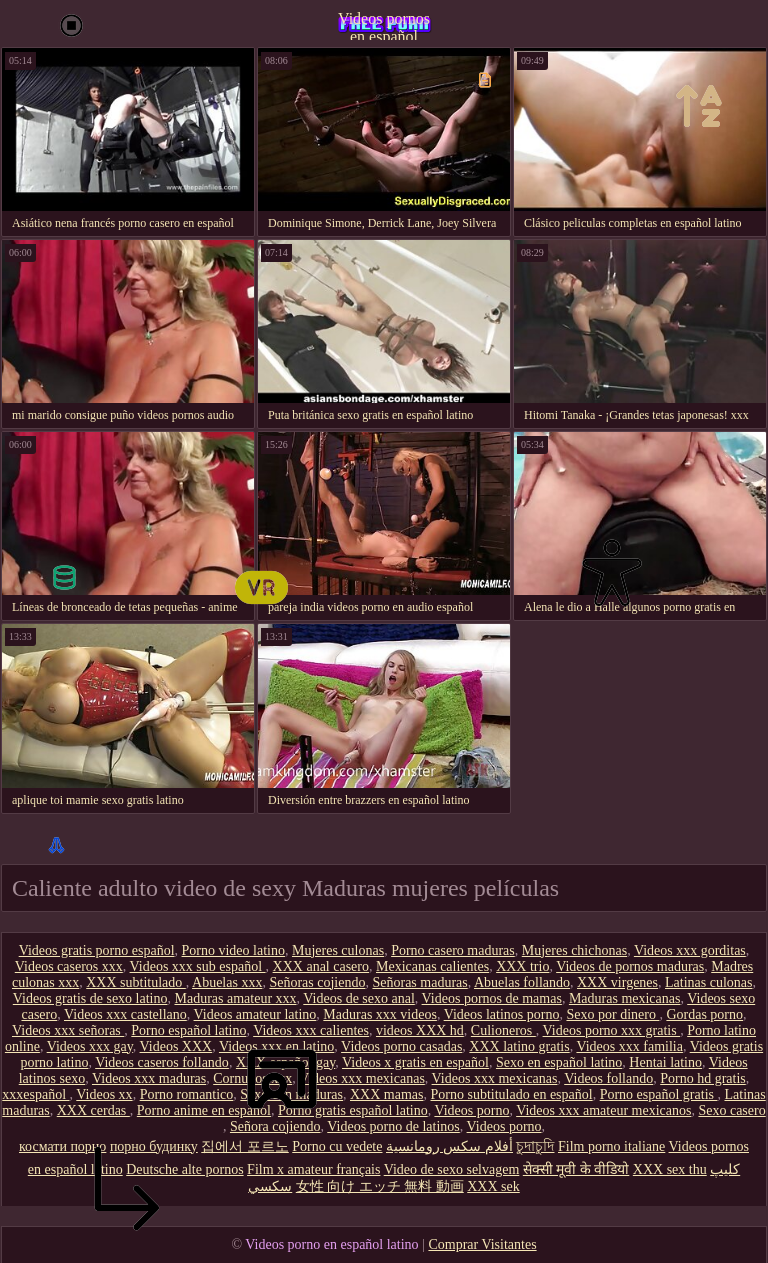 This screenshot has width=768, height=1263. Describe the element at coordinates (699, 106) in the screenshot. I see `sort alphabetically A to Z` at that location.